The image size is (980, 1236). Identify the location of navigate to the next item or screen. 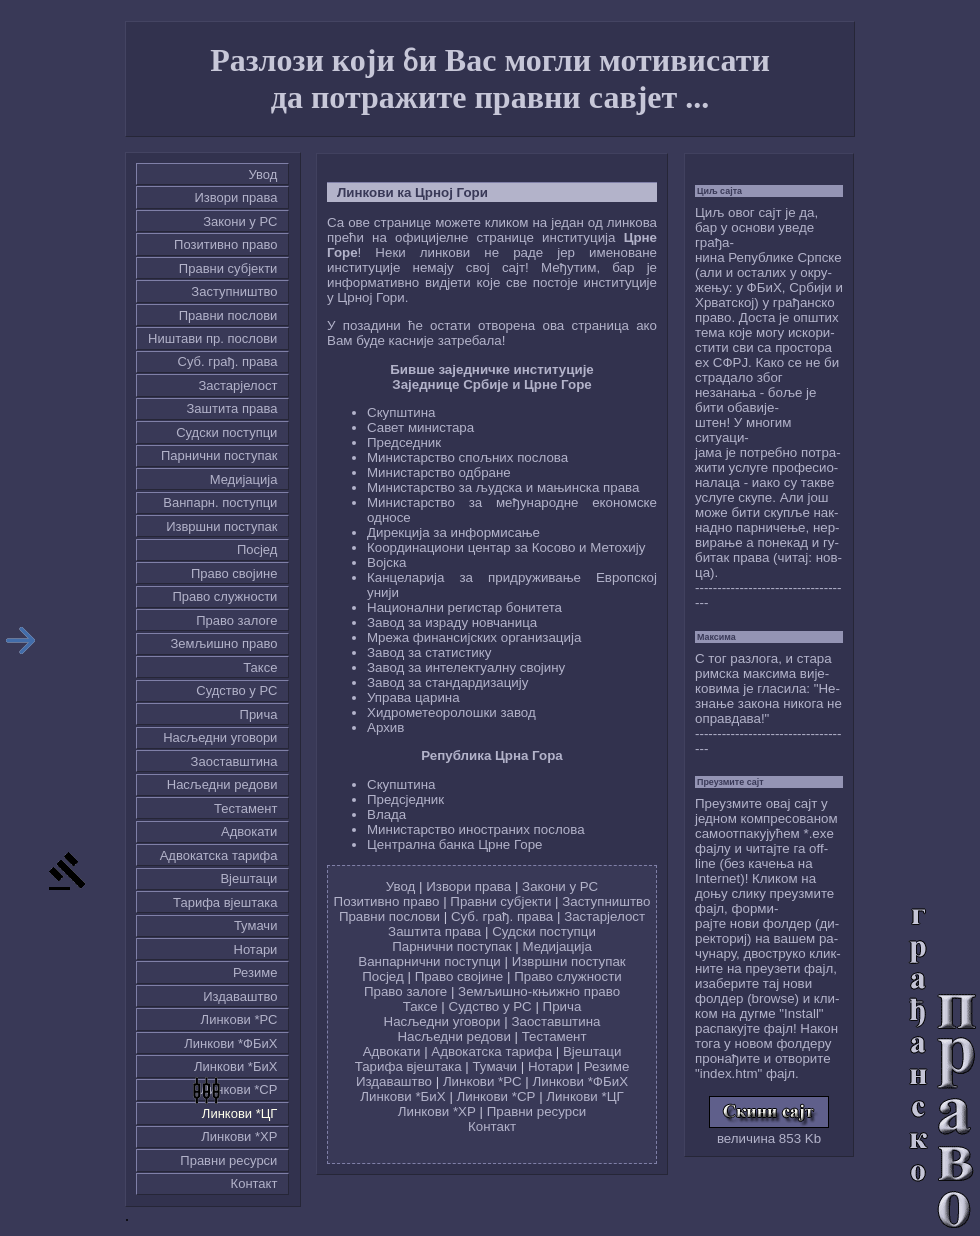
(20, 640).